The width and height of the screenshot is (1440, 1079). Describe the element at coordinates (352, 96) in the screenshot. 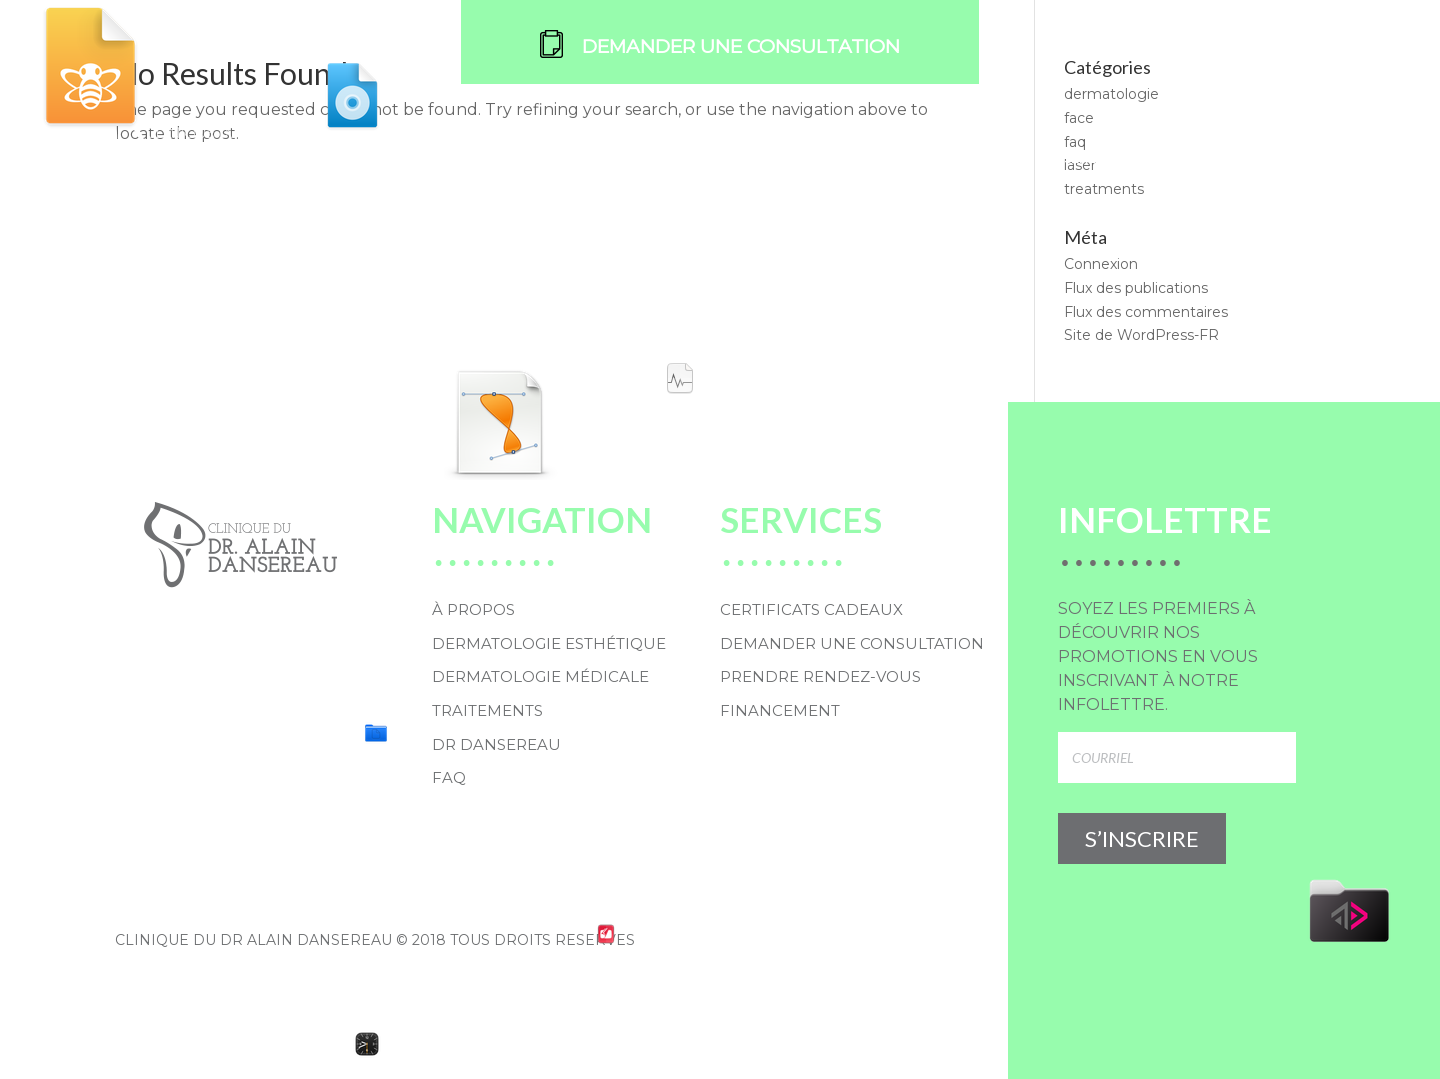

I see `an ovf virtual machine configuration file` at that location.